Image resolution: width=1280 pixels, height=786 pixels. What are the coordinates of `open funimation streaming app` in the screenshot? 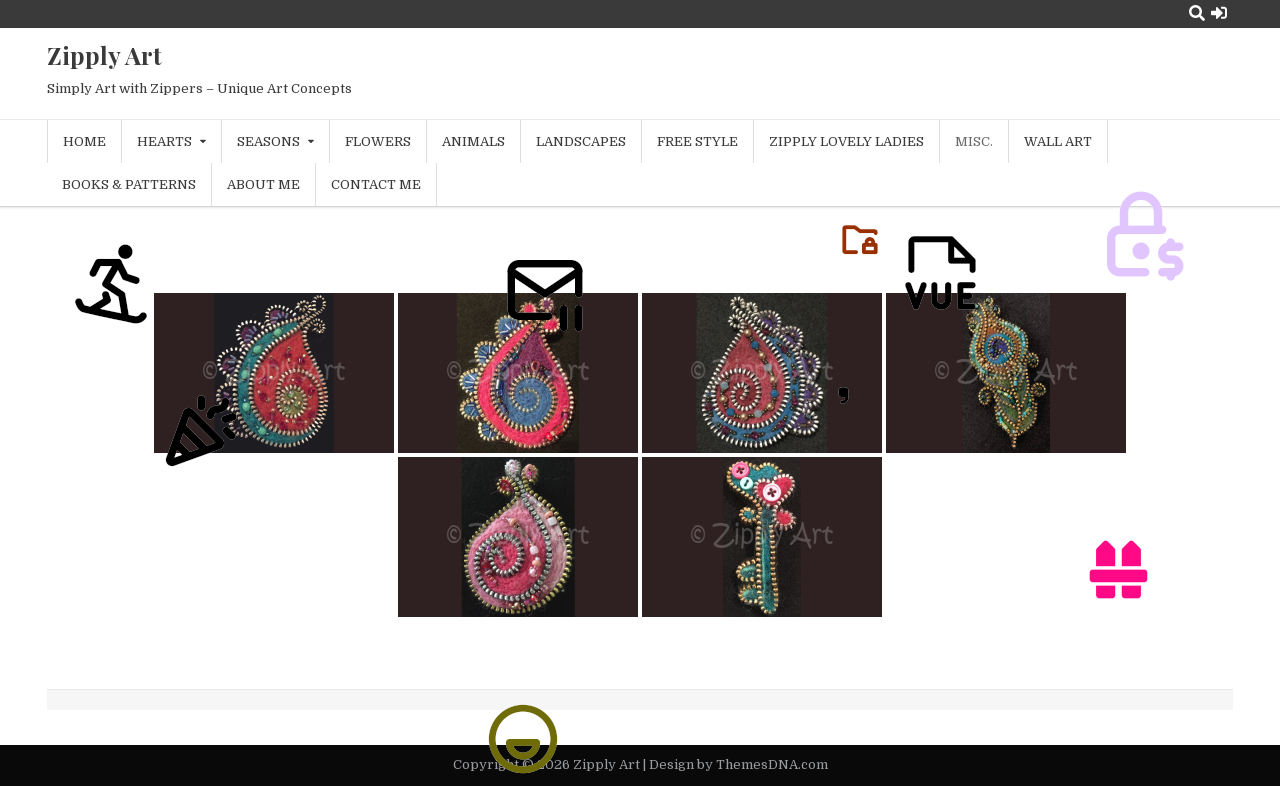 It's located at (523, 739).